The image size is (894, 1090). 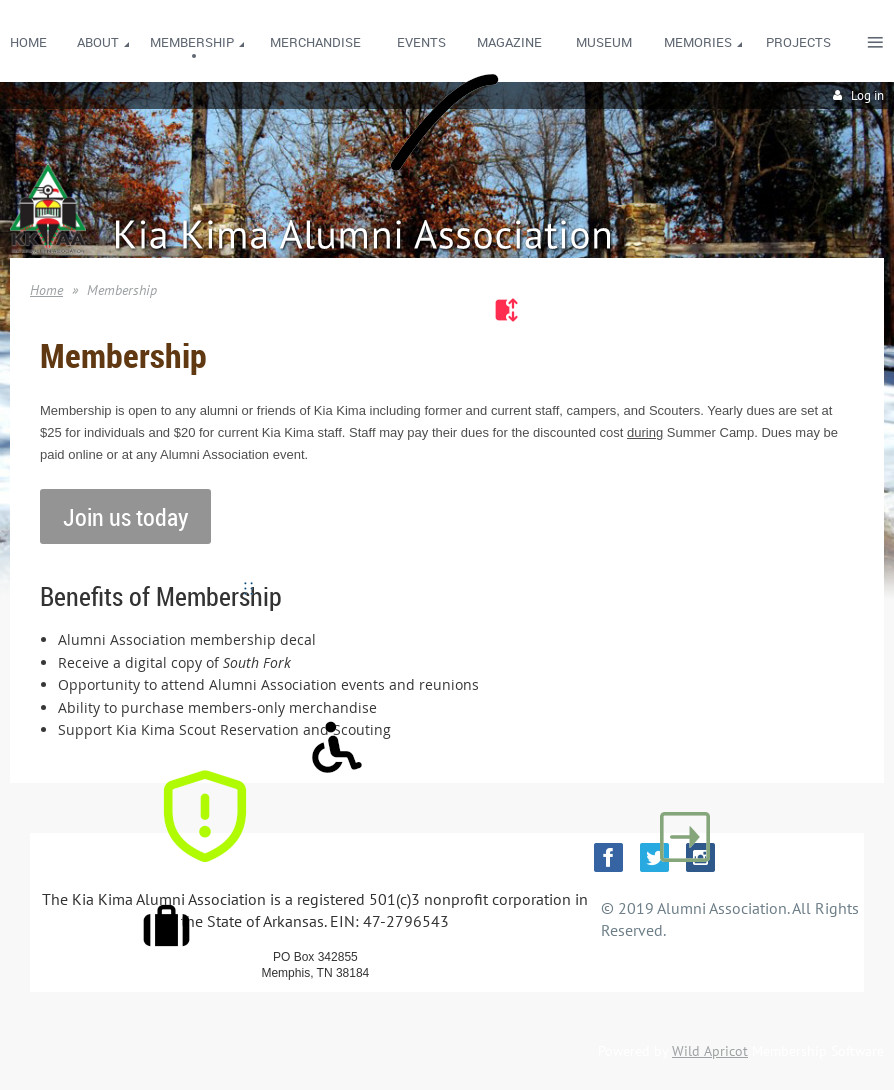 I want to click on access work or business documents, so click(x=166, y=925).